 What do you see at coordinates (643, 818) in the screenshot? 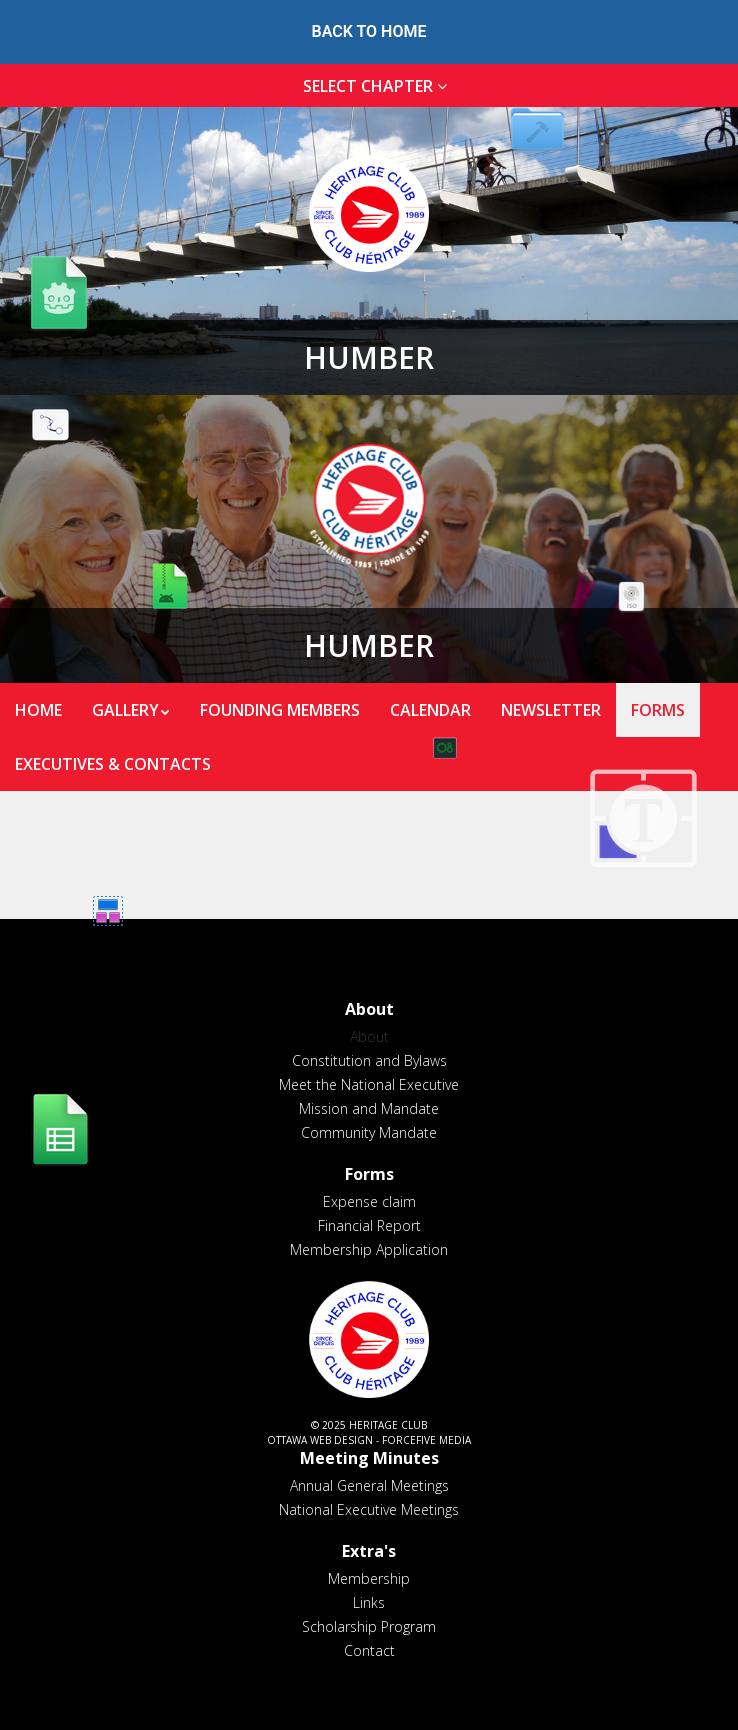
I see `access text generator tools in iMovie` at bounding box center [643, 818].